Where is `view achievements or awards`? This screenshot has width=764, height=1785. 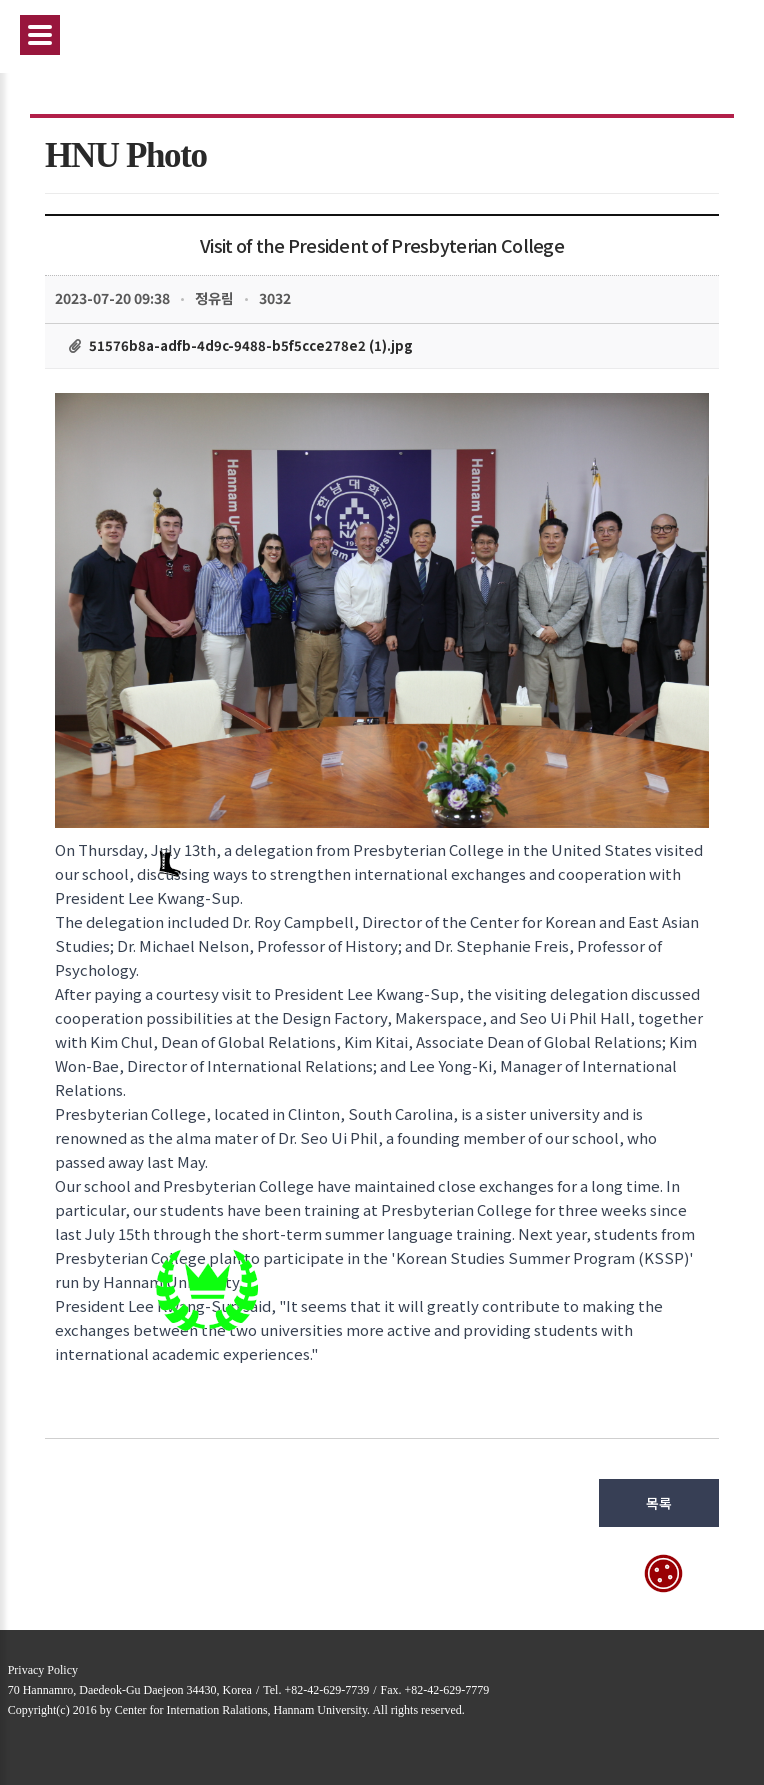 view achievements or awards is located at coordinates (207, 1289).